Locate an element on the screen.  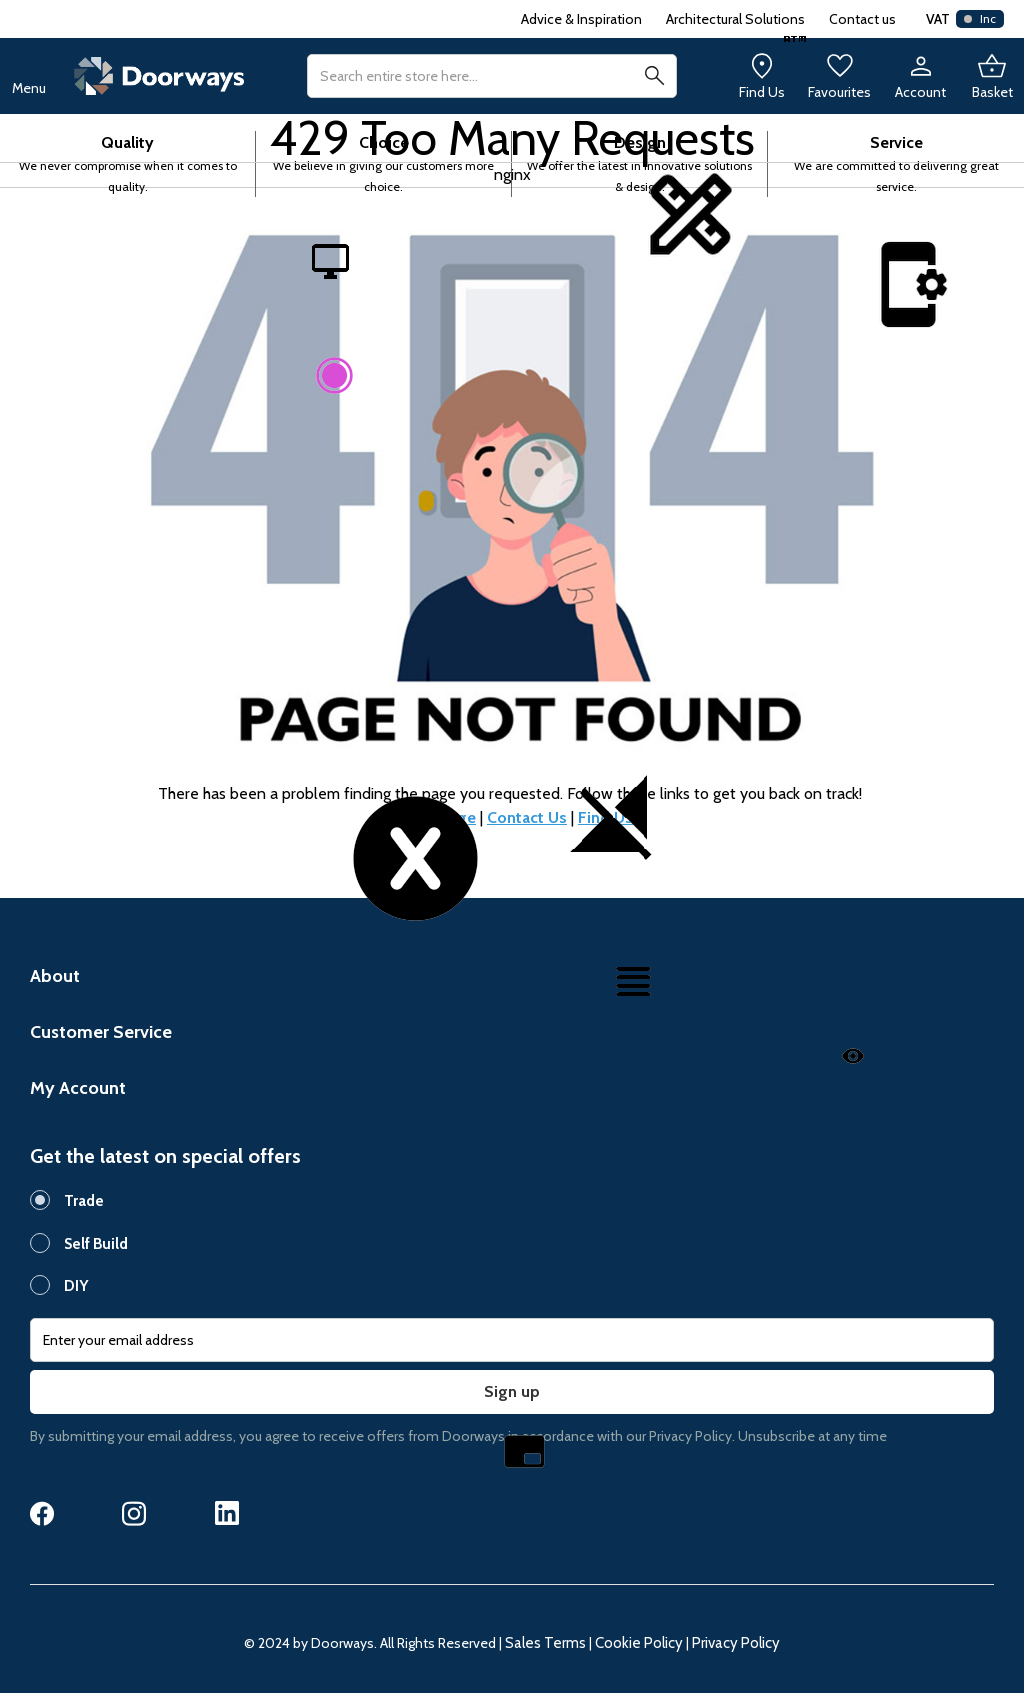
locate nearby ATM machines is located at coordinates (795, 39).